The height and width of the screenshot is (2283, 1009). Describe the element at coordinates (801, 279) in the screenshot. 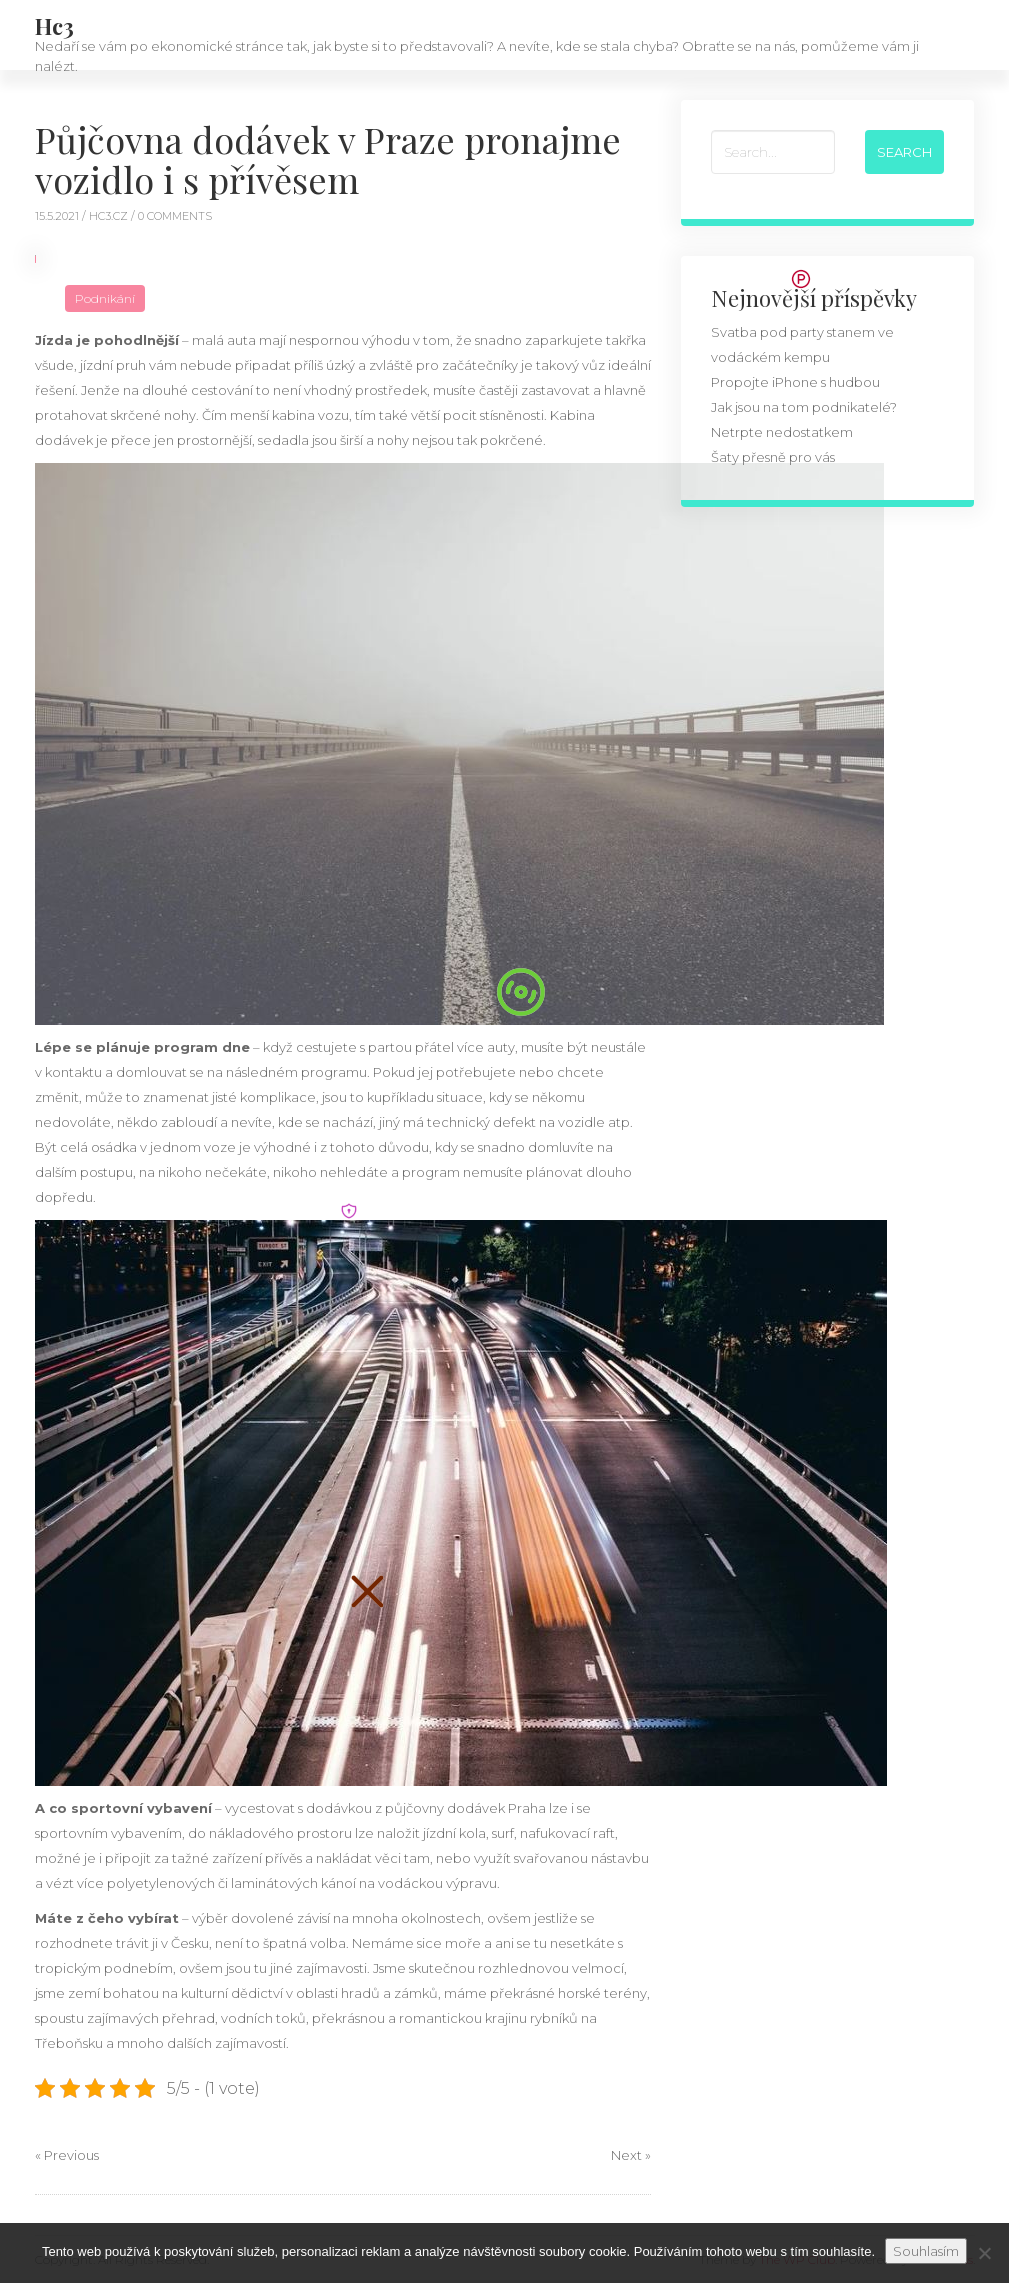

I see `find nearby parking locations` at that location.